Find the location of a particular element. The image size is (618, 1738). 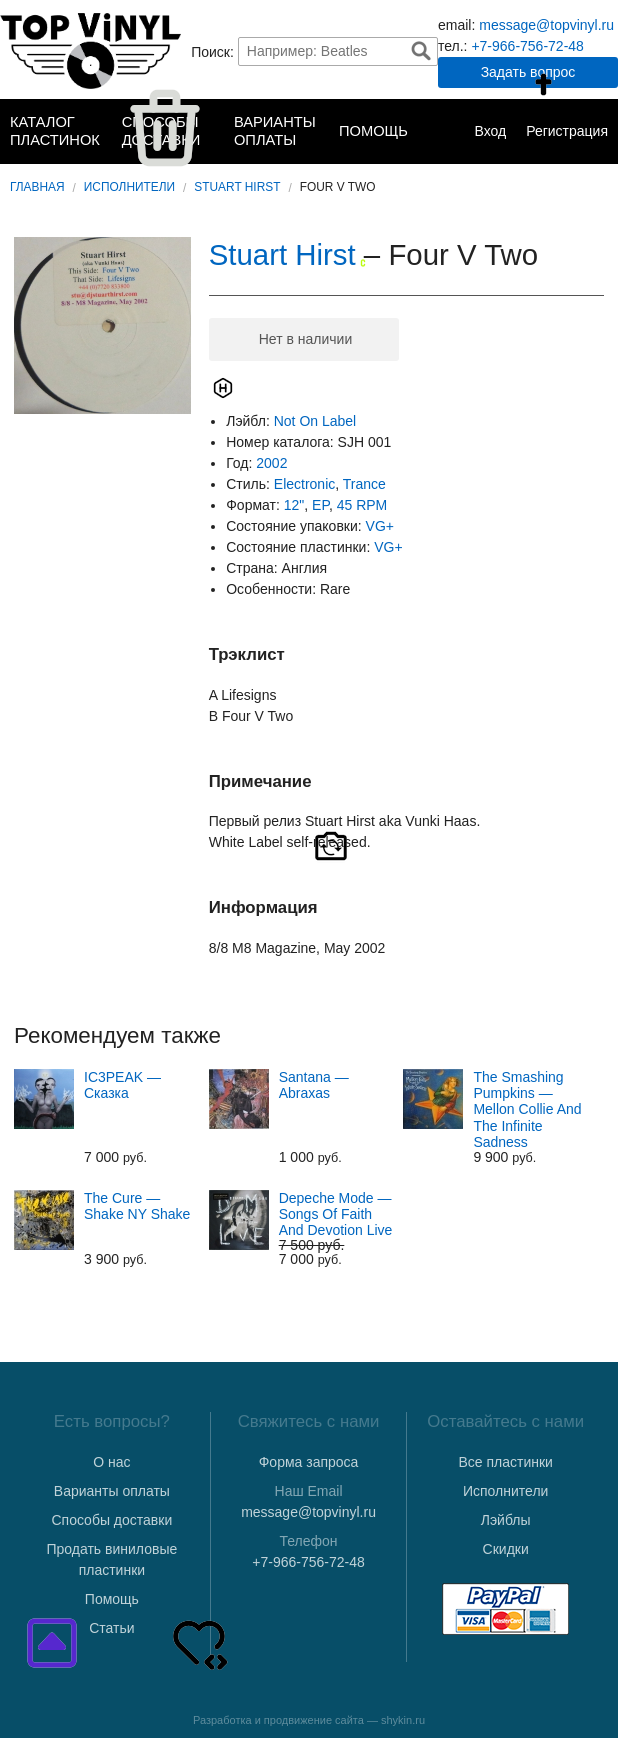

favorite or like a code snippet is located at coordinates (199, 1644).